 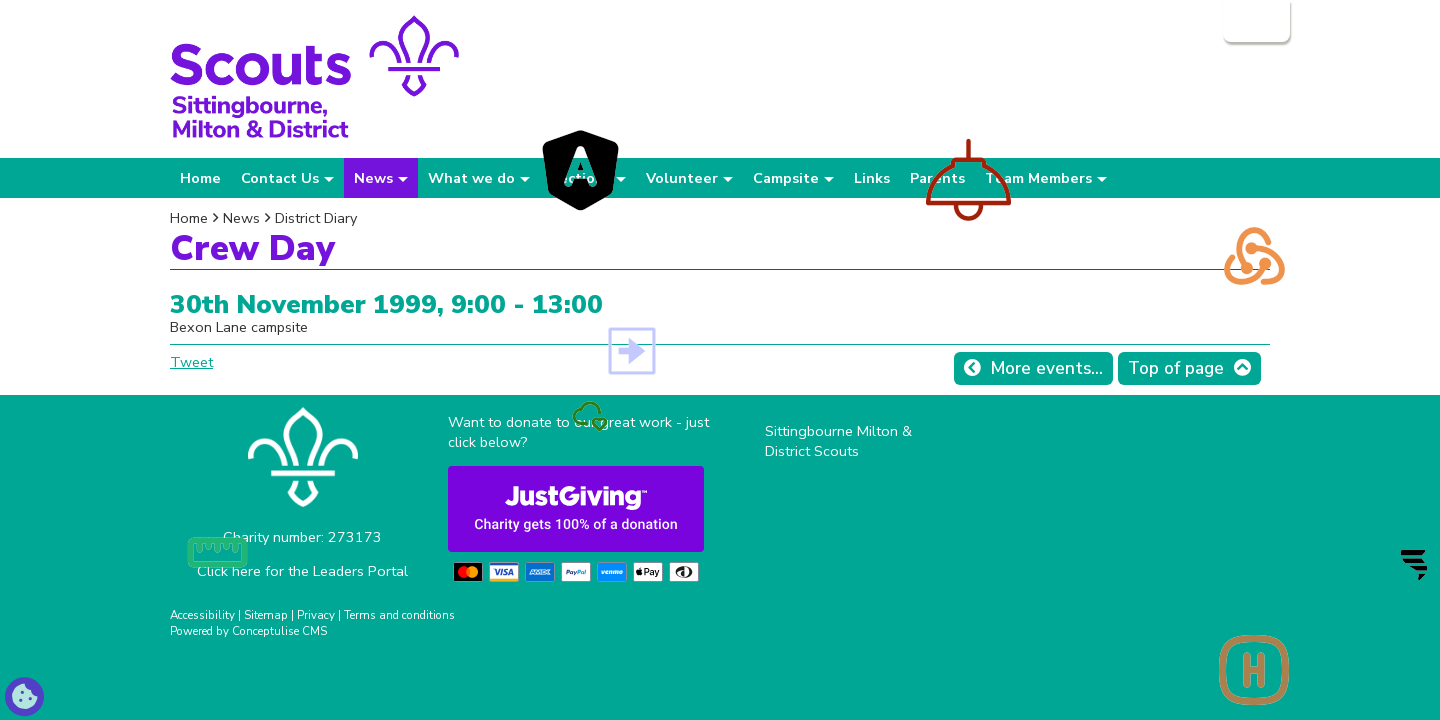 What do you see at coordinates (217, 552) in the screenshot?
I see `measure dimensions or distances` at bounding box center [217, 552].